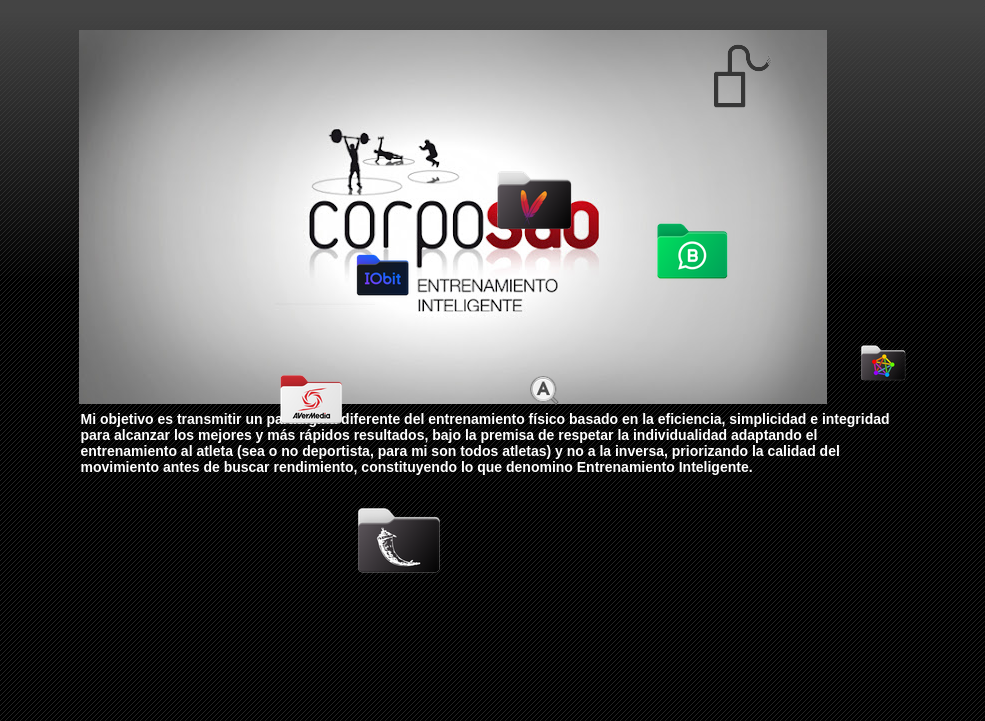  I want to click on open fediverse-related files and content, so click(883, 364).